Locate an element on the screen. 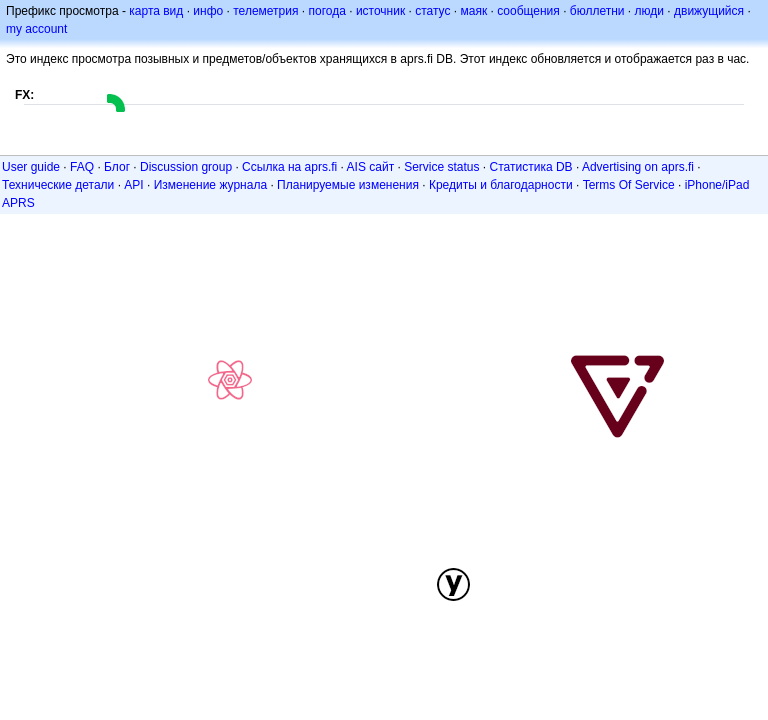 This screenshot has width=768, height=720. react query library logo is located at coordinates (230, 380).